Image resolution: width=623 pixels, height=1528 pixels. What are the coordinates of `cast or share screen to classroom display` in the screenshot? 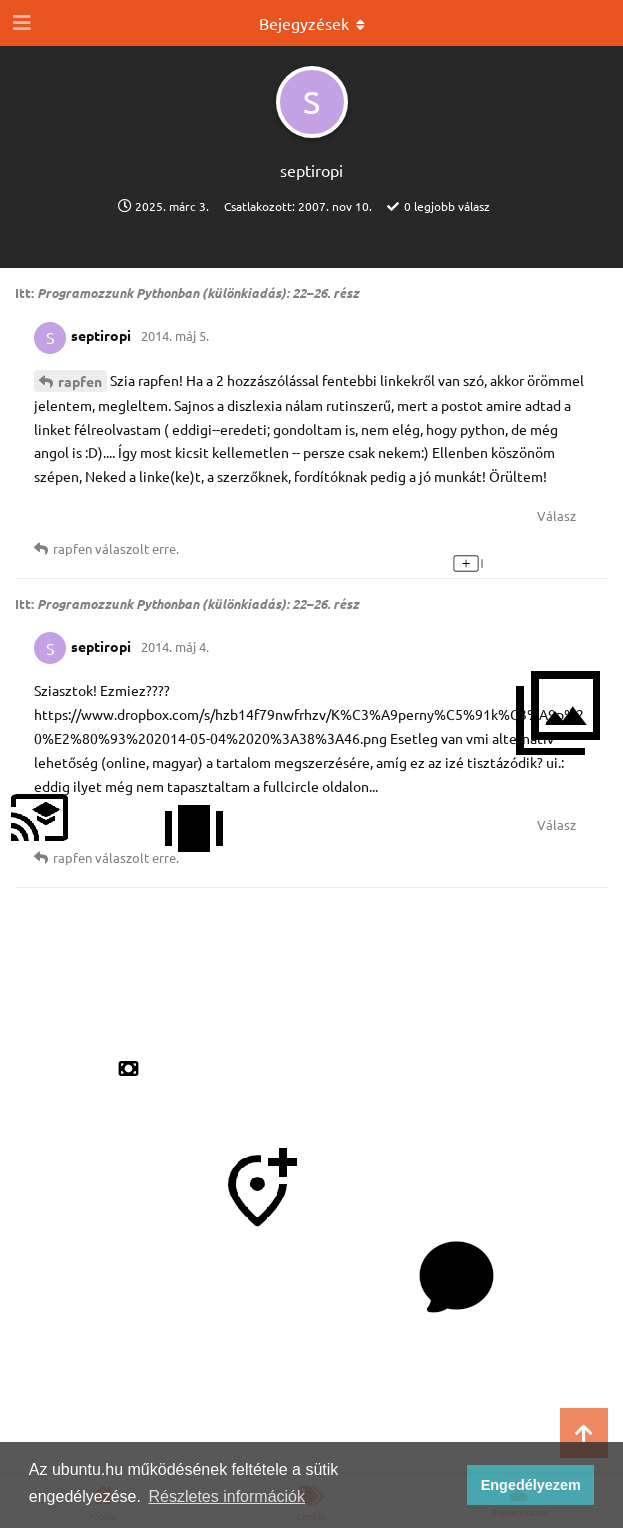 It's located at (39, 817).